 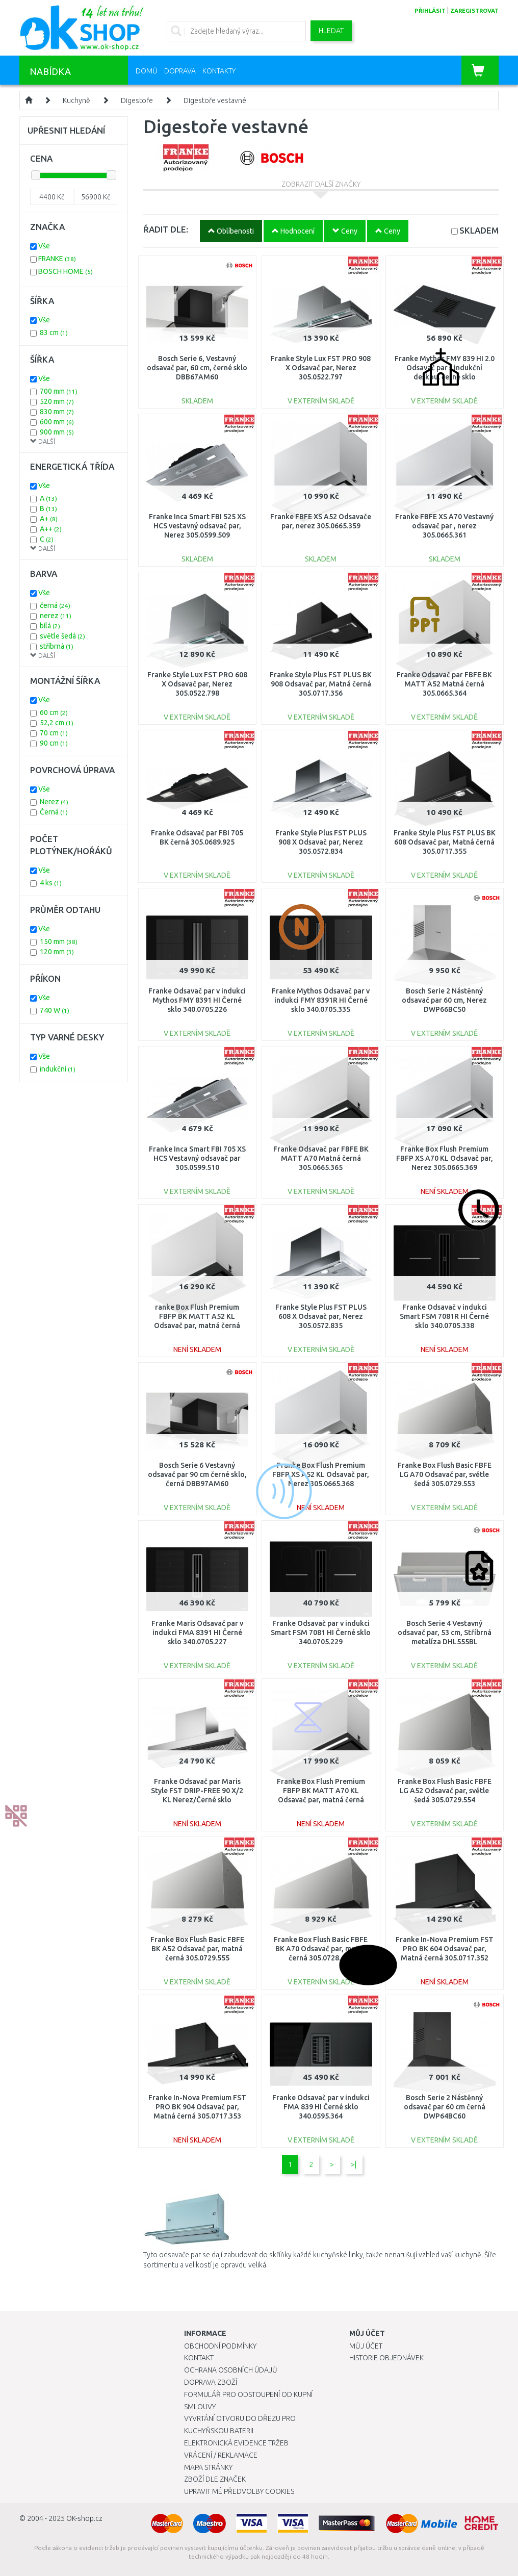 I want to click on dialpad is currently disabled, so click(x=16, y=1816).